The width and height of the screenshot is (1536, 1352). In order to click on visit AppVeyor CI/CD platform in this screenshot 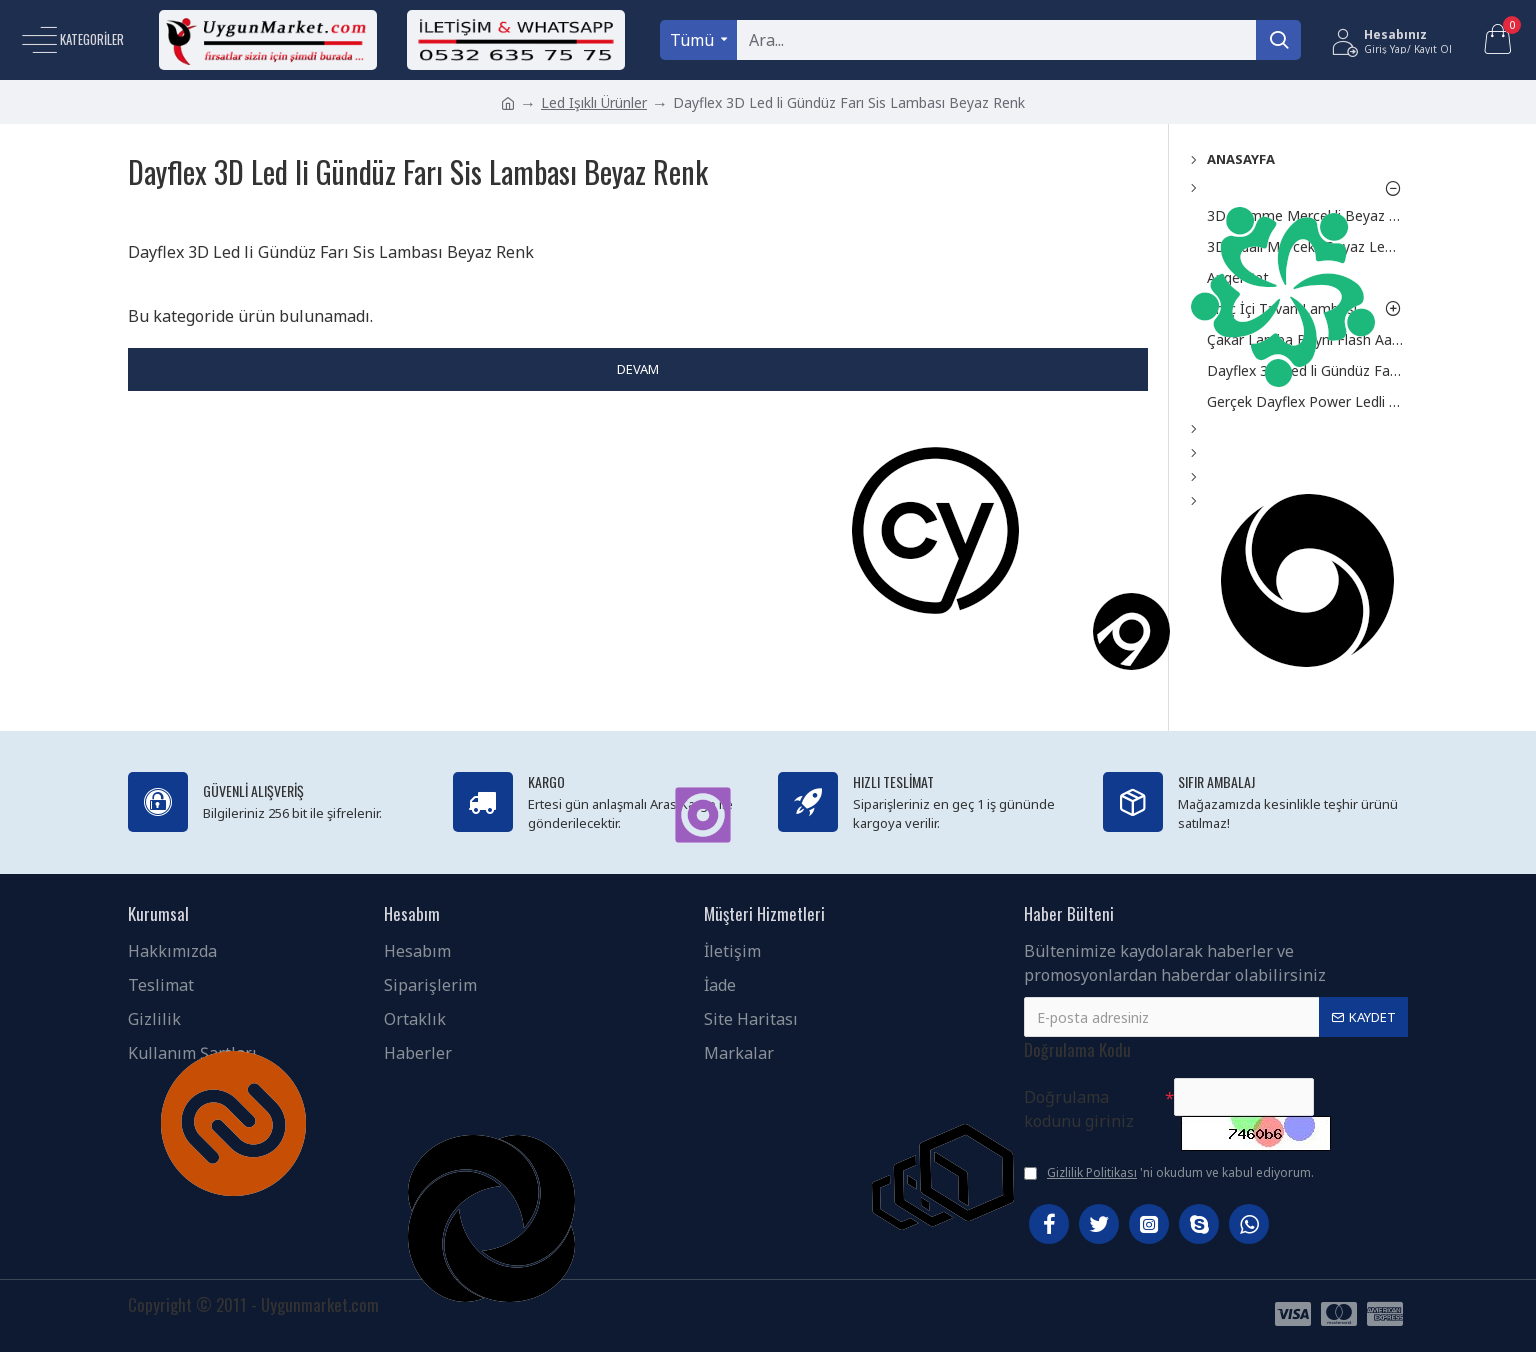, I will do `click(1131, 631)`.